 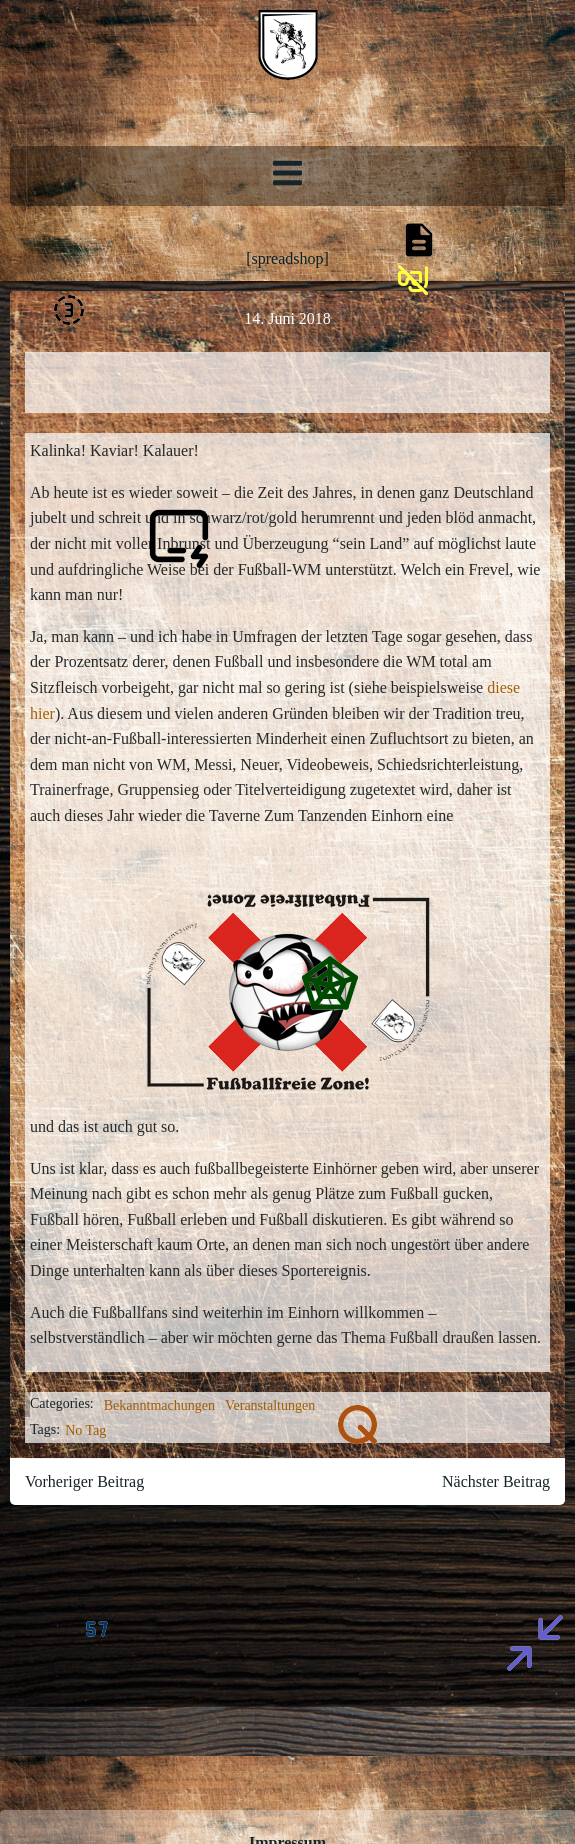 I want to click on step 3 of a multi-step process, so click(x=69, y=310).